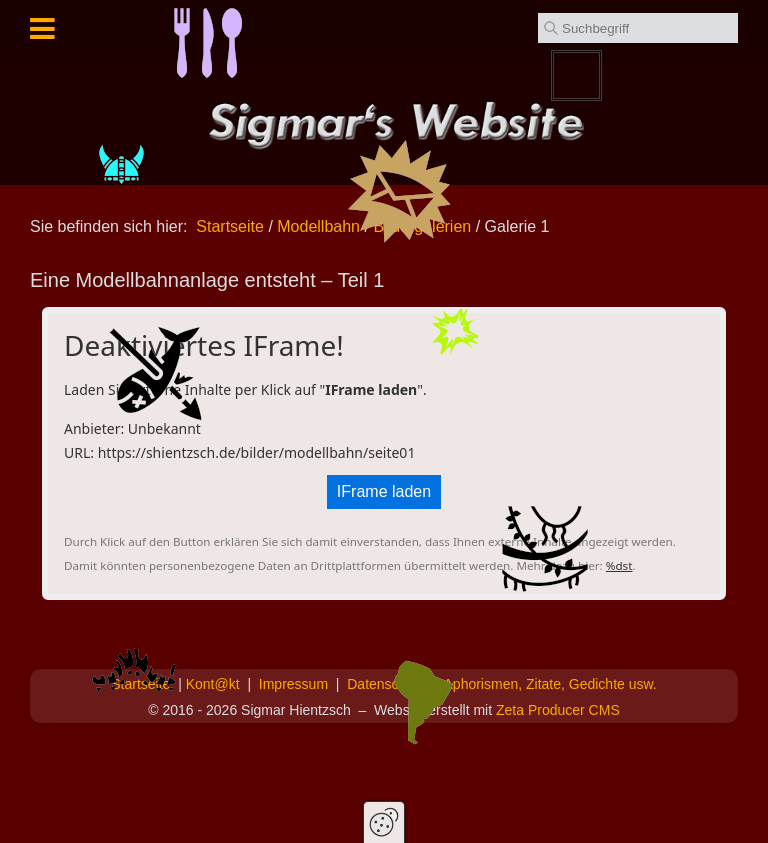 Image resolution: width=768 pixels, height=843 pixels. I want to click on stop media playback, so click(576, 75).